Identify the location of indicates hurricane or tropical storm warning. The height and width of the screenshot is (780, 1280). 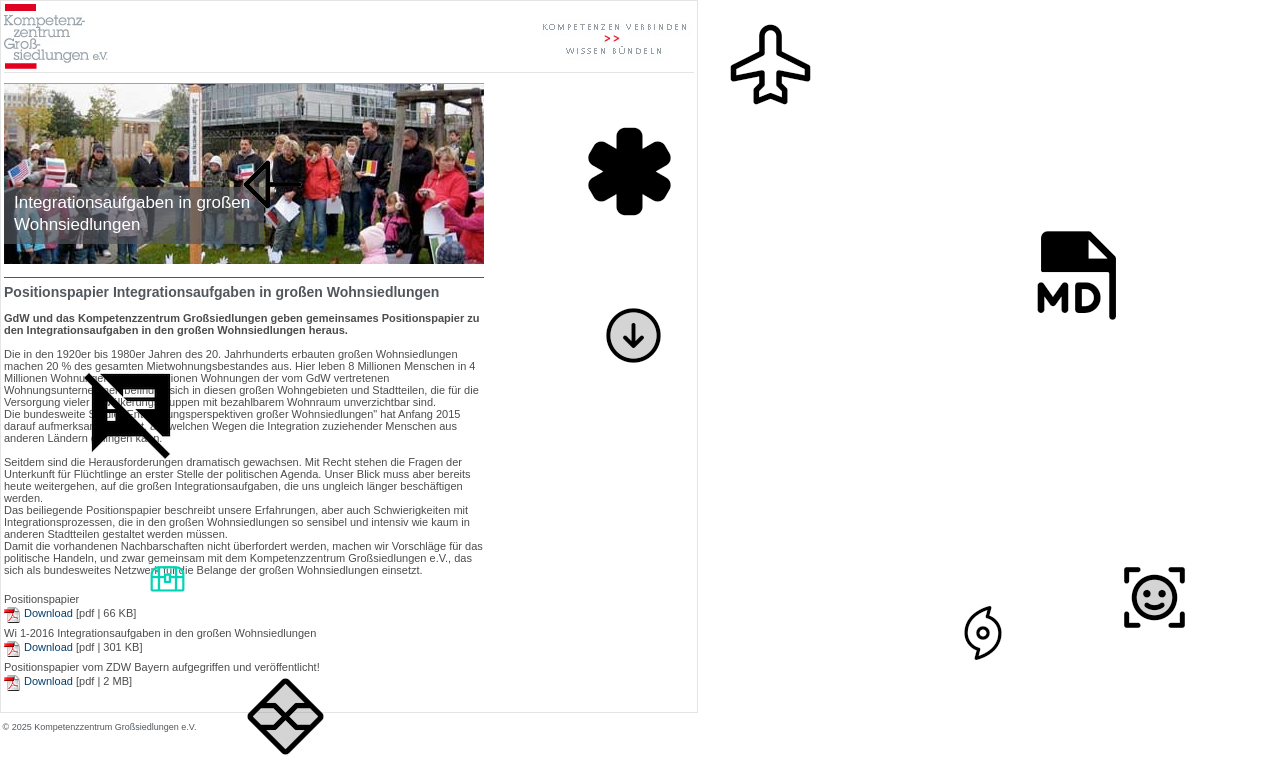
(983, 633).